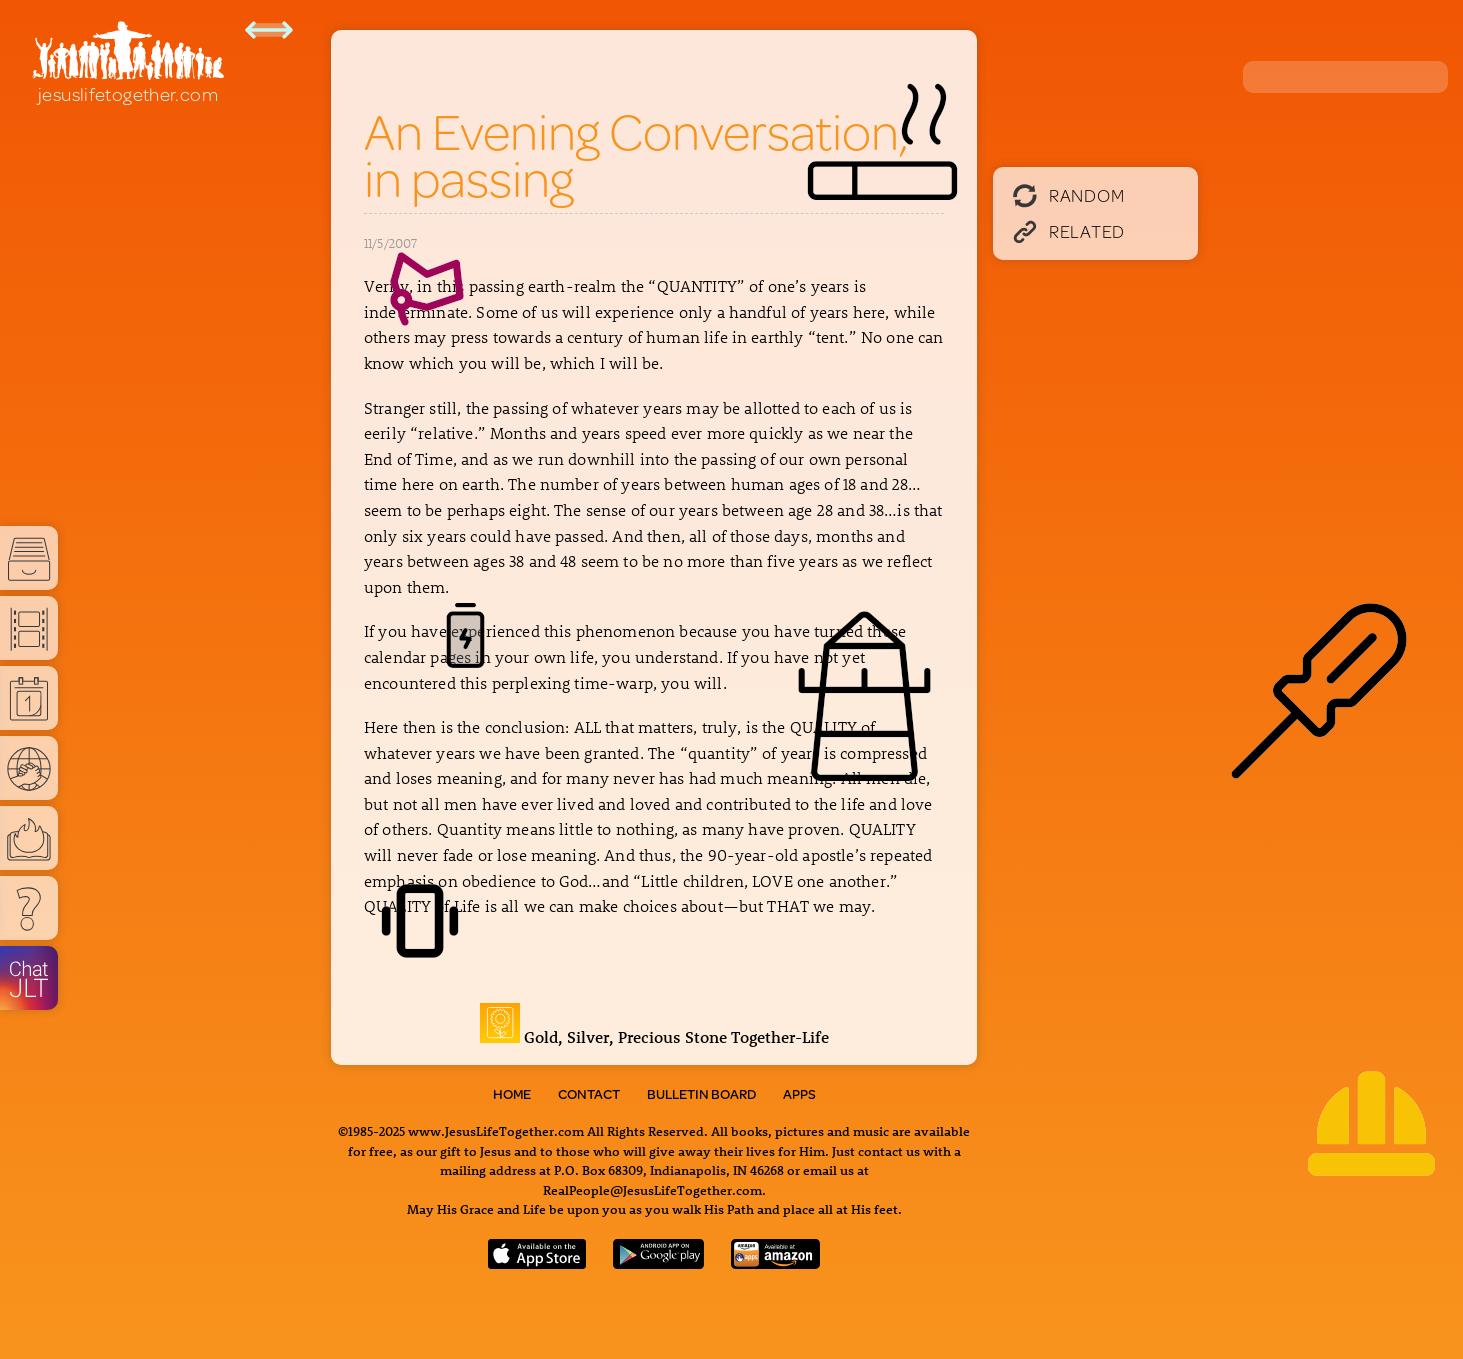 The width and height of the screenshot is (1463, 1359). What do you see at coordinates (427, 289) in the screenshot?
I see `select a custom polygonal area` at bounding box center [427, 289].